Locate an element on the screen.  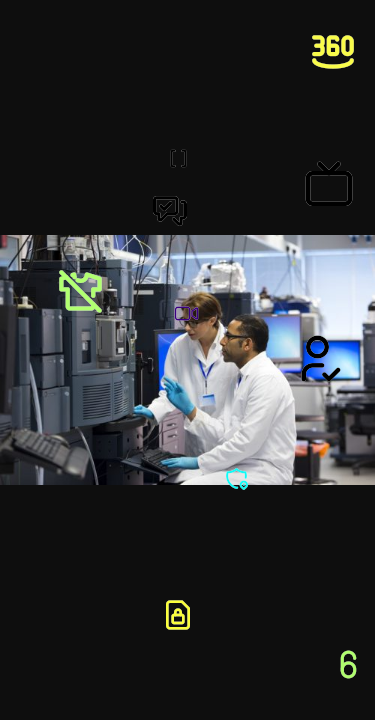
indicates a discussion thread has been closed is located at coordinates (170, 211).